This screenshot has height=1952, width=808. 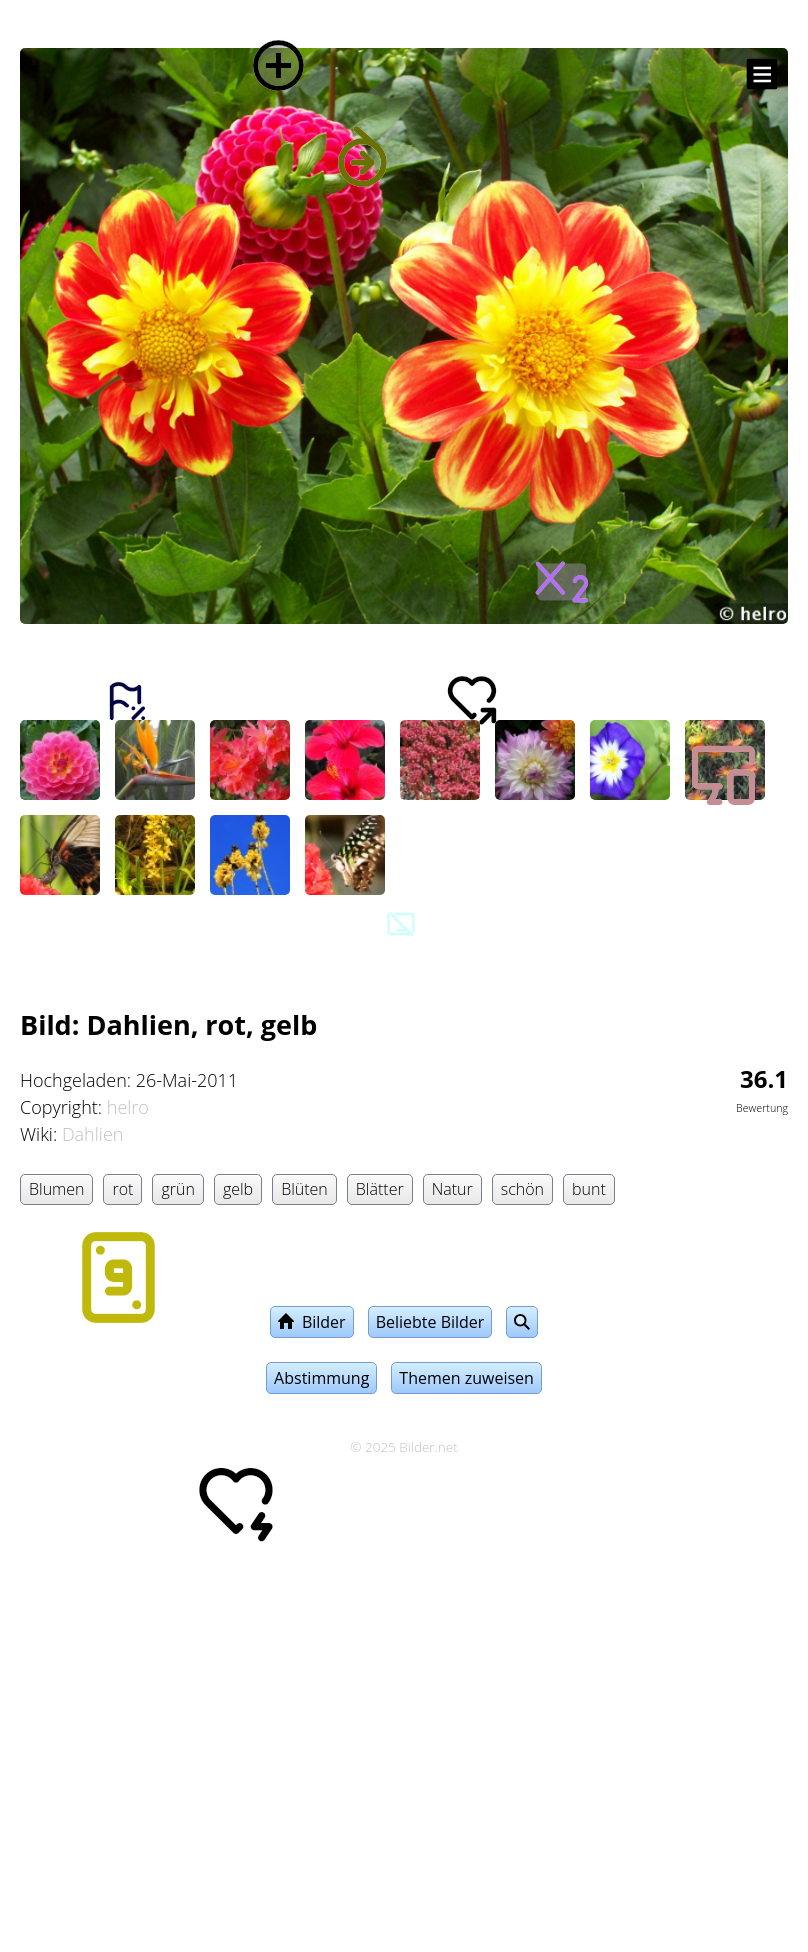 What do you see at coordinates (278, 65) in the screenshot?
I see `add a new item or element` at bounding box center [278, 65].